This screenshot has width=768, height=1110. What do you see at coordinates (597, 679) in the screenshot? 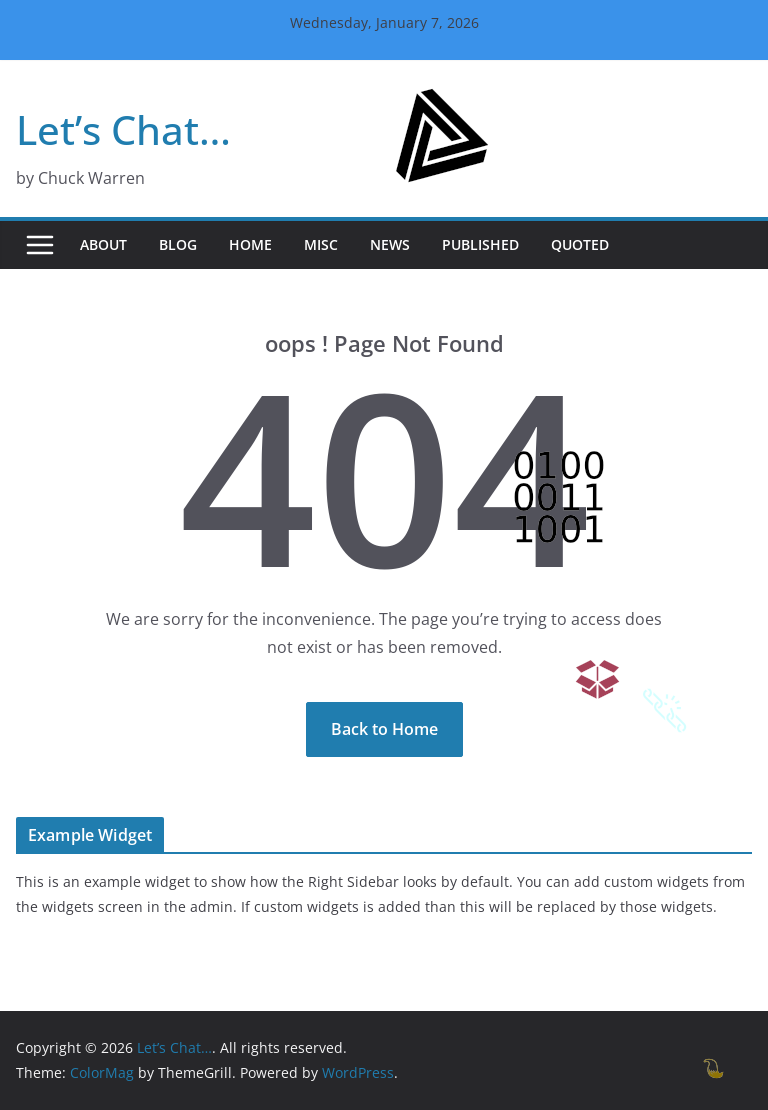
I see `view package or shipping details` at bounding box center [597, 679].